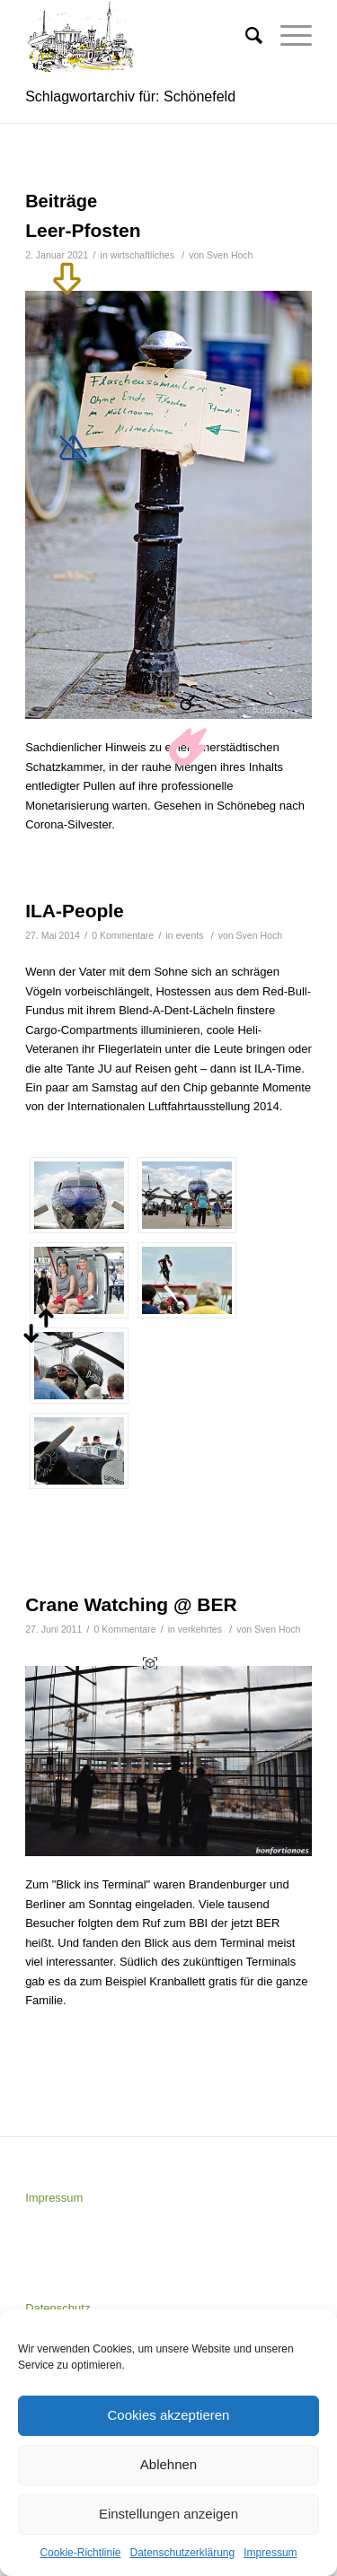 The height and width of the screenshot is (2576, 337). Describe the element at coordinates (188, 703) in the screenshot. I see `select demiboy gender identity` at that location.